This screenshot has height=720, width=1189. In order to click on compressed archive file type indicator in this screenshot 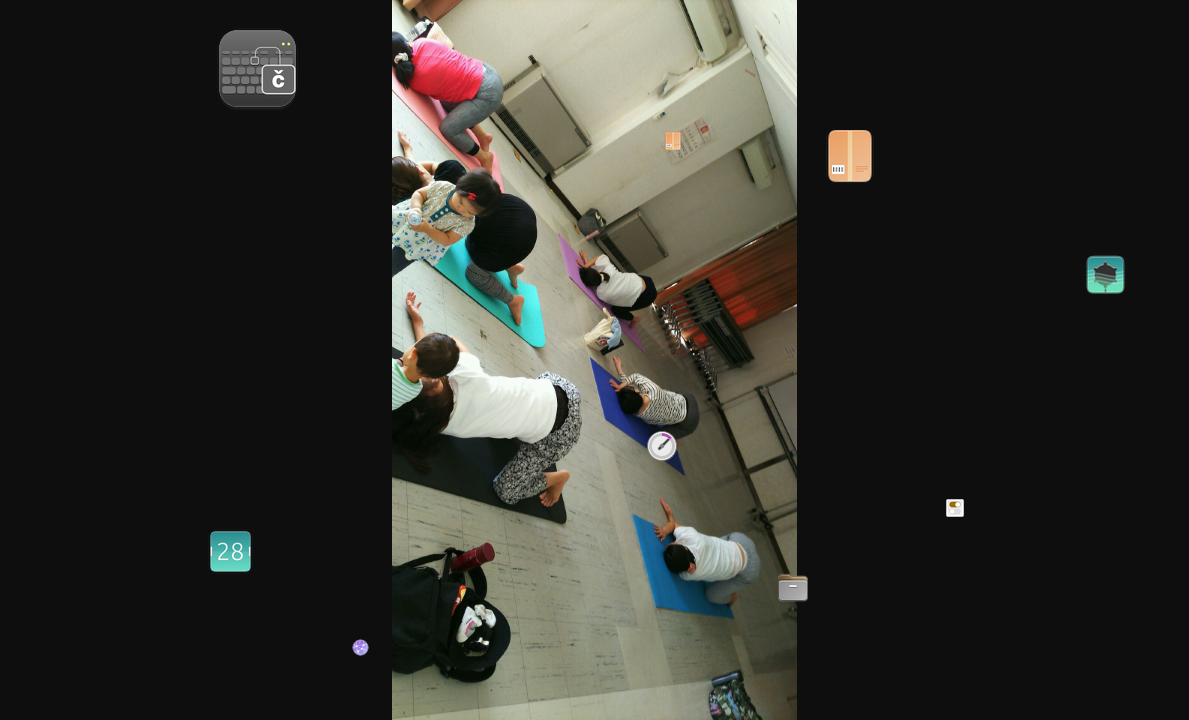, I will do `click(673, 141)`.